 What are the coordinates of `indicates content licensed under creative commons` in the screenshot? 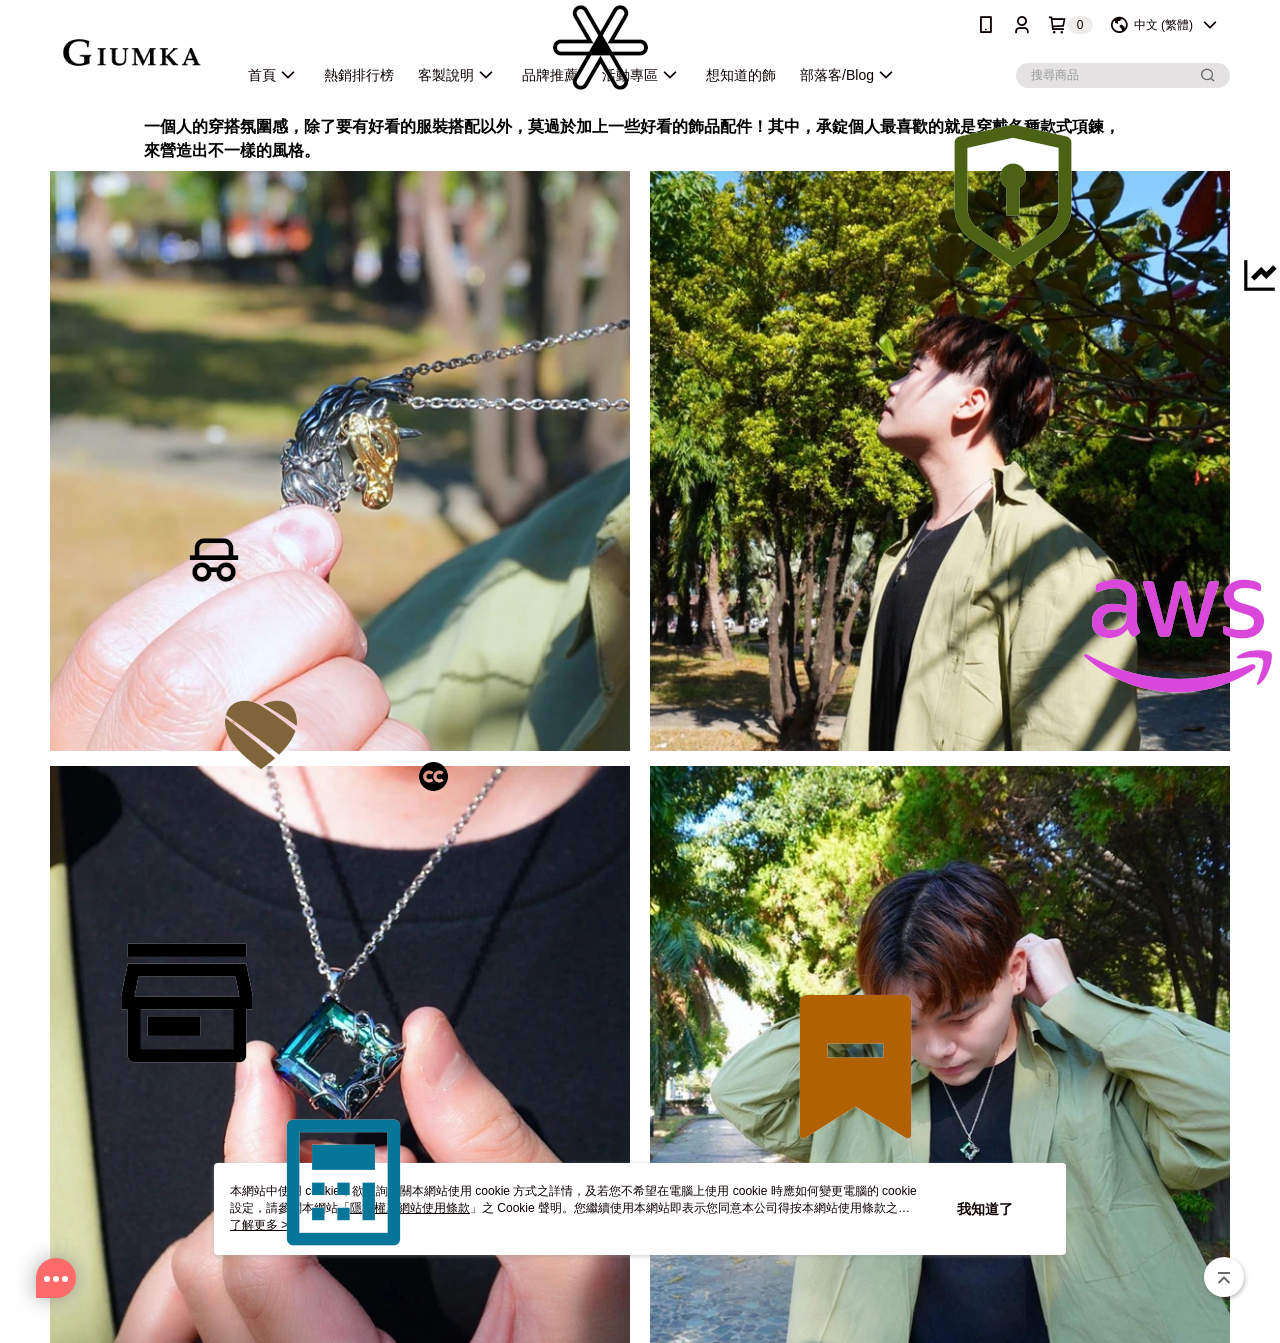 It's located at (433, 776).